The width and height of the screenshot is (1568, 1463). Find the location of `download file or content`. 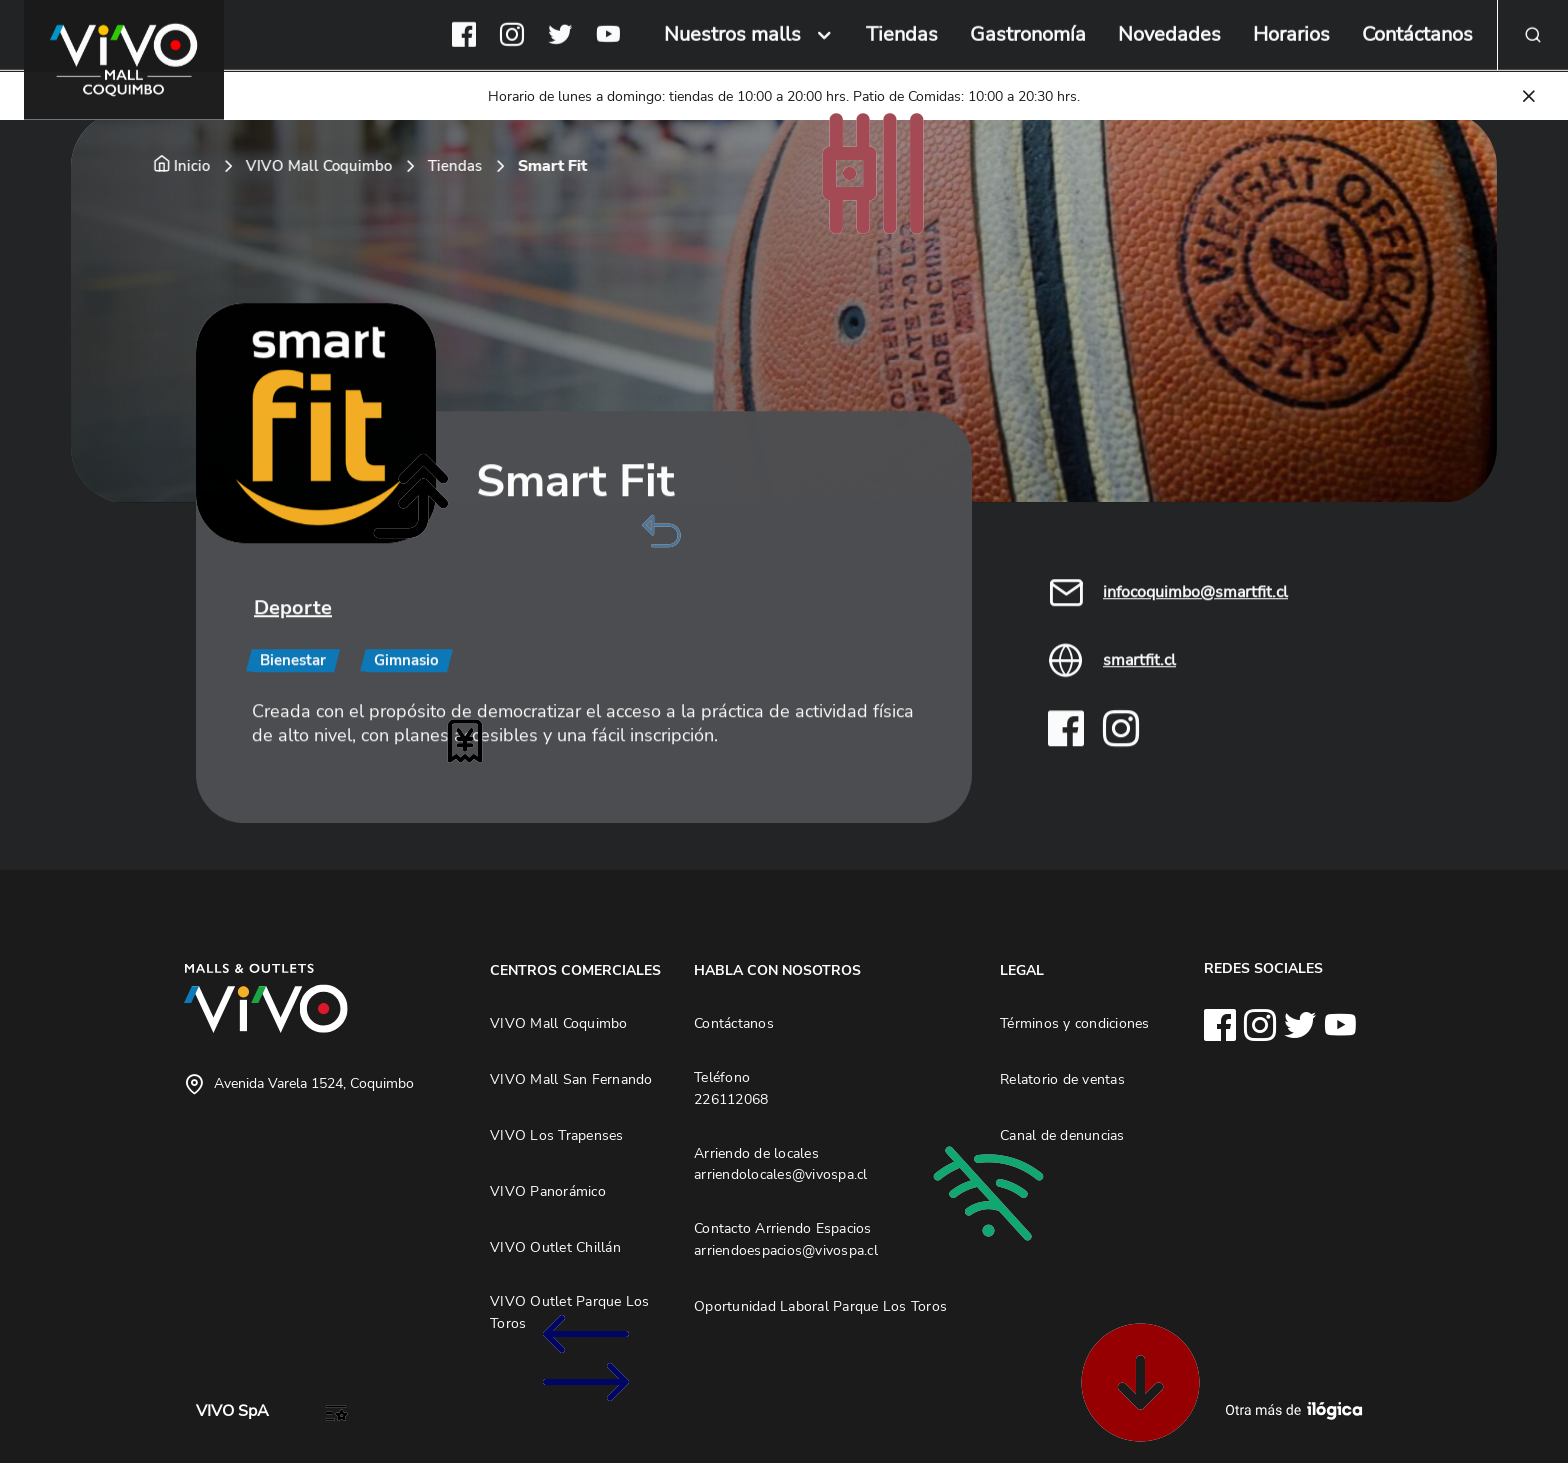

download file or content is located at coordinates (1140, 1382).